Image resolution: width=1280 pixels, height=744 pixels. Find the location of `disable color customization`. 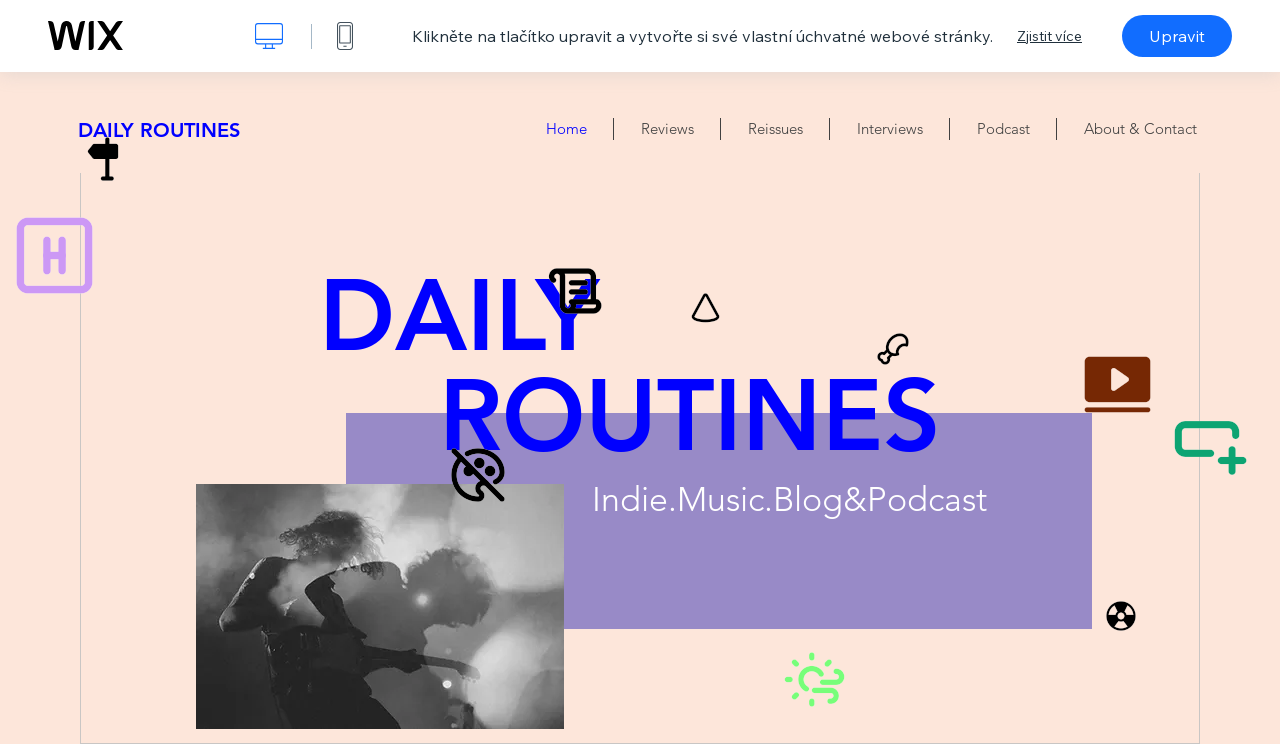

disable color customization is located at coordinates (478, 475).